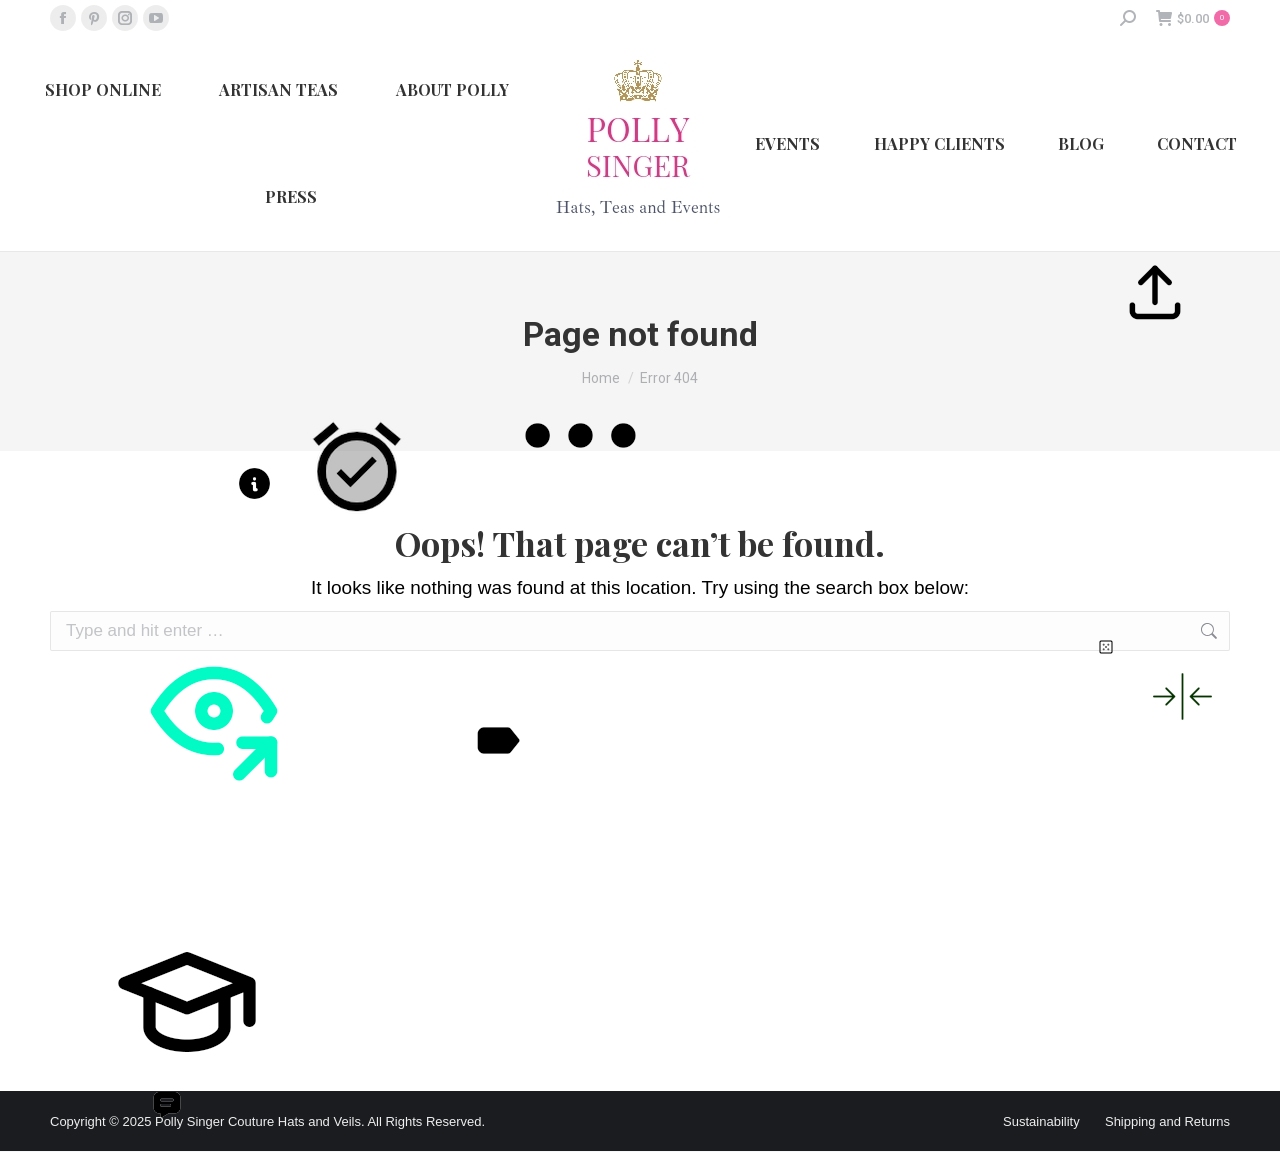  Describe the element at coordinates (580, 435) in the screenshot. I see `open more options menu` at that location.